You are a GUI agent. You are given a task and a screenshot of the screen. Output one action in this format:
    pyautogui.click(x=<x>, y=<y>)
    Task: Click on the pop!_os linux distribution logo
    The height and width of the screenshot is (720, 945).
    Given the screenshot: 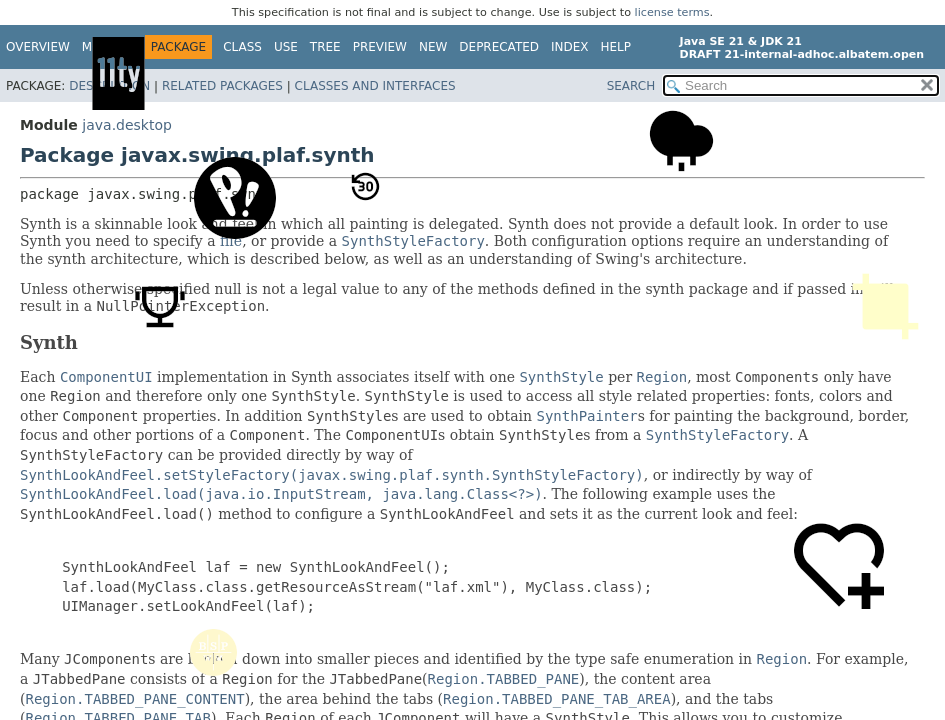 What is the action you would take?
    pyautogui.click(x=235, y=198)
    